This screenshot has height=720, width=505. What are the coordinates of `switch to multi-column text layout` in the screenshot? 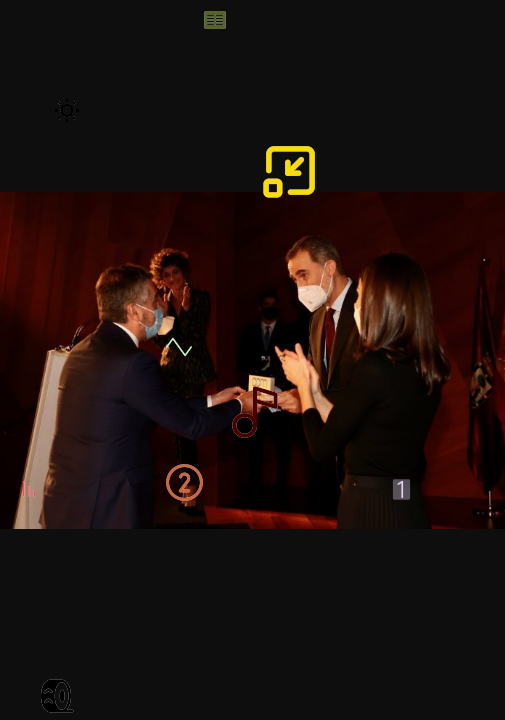 It's located at (215, 20).